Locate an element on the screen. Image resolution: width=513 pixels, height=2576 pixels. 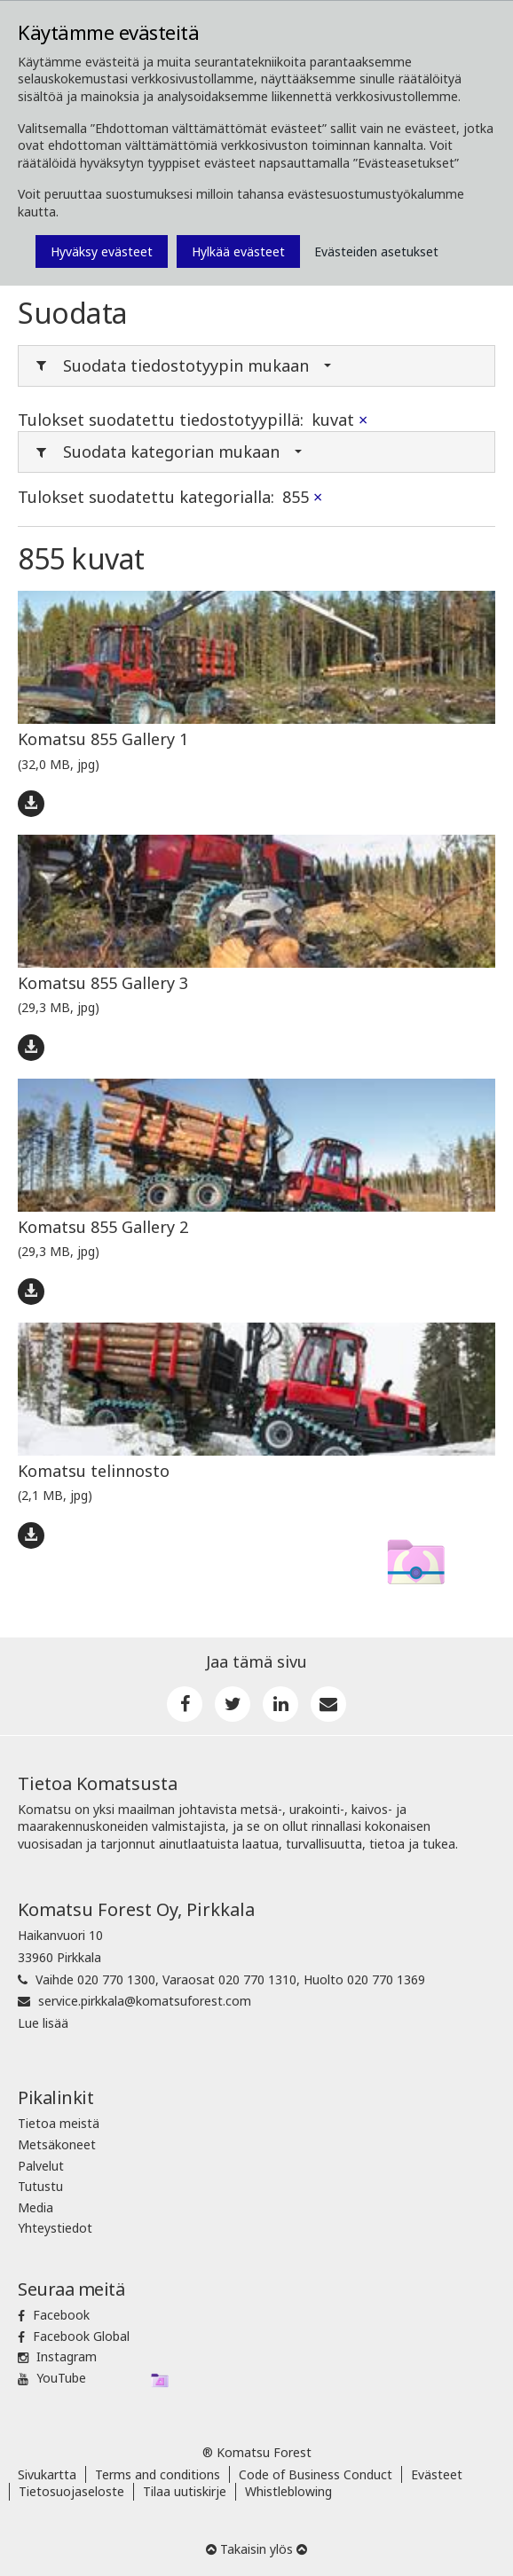
open affinity photo project files folder is located at coordinates (160, 2381).